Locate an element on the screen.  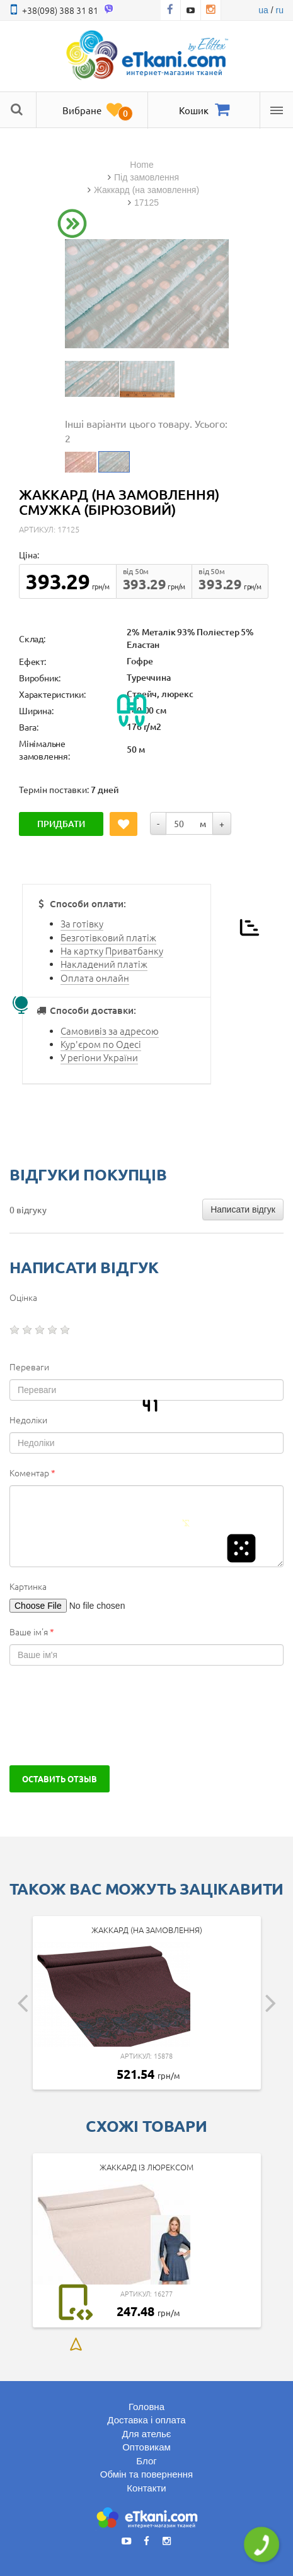
access tablet developer tools is located at coordinates (73, 2302).